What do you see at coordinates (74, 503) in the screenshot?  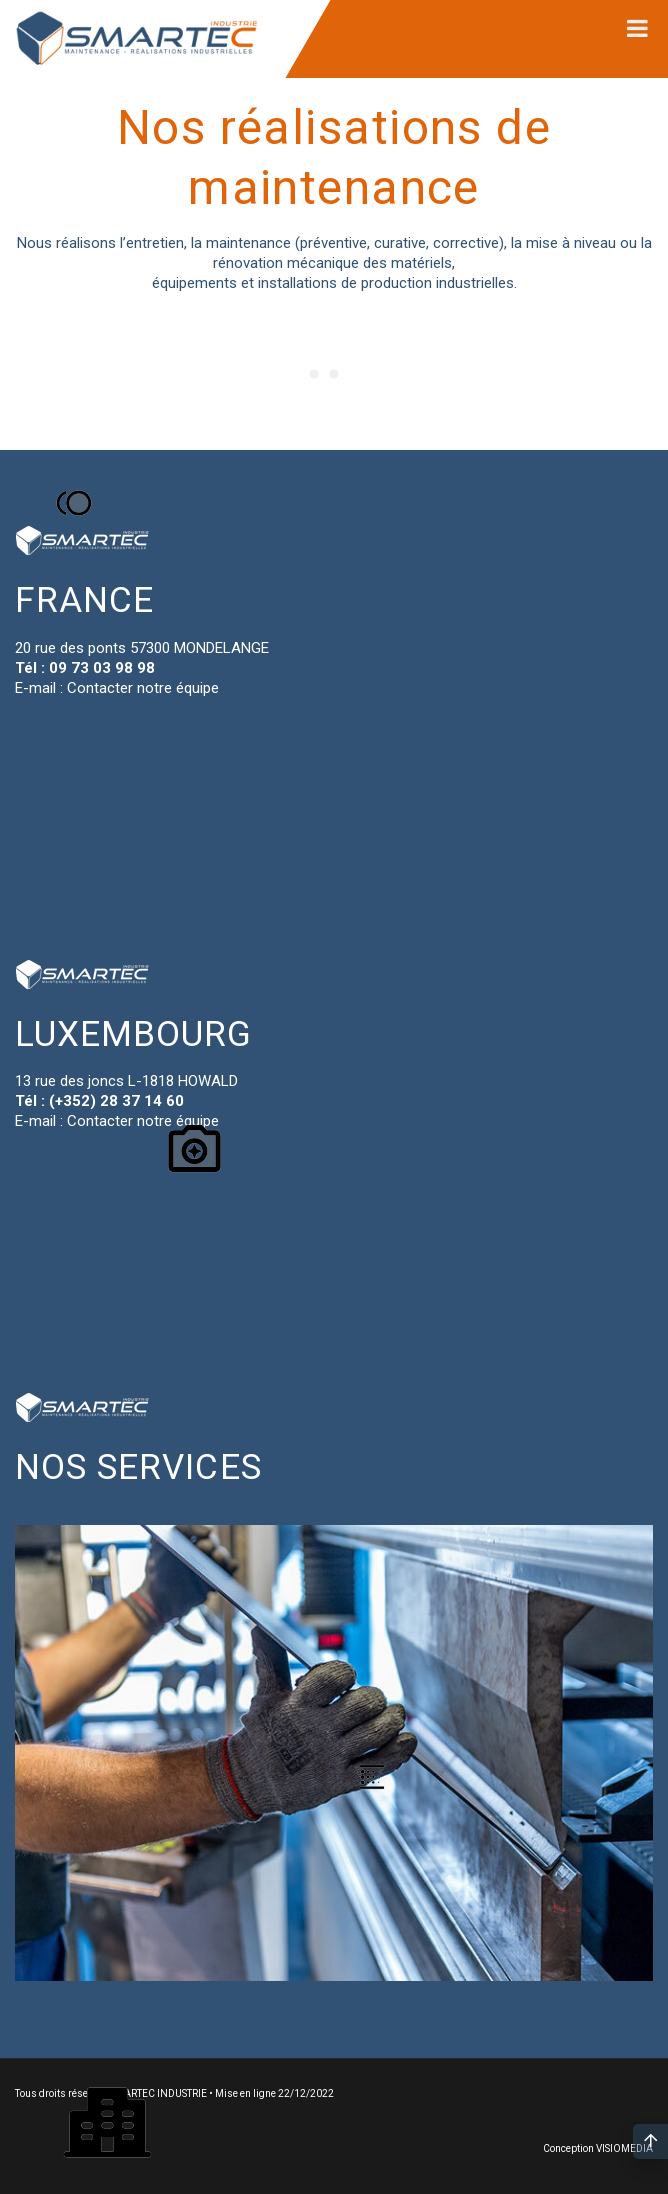 I see `access toll or payment information` at bounding box center [74, 503].